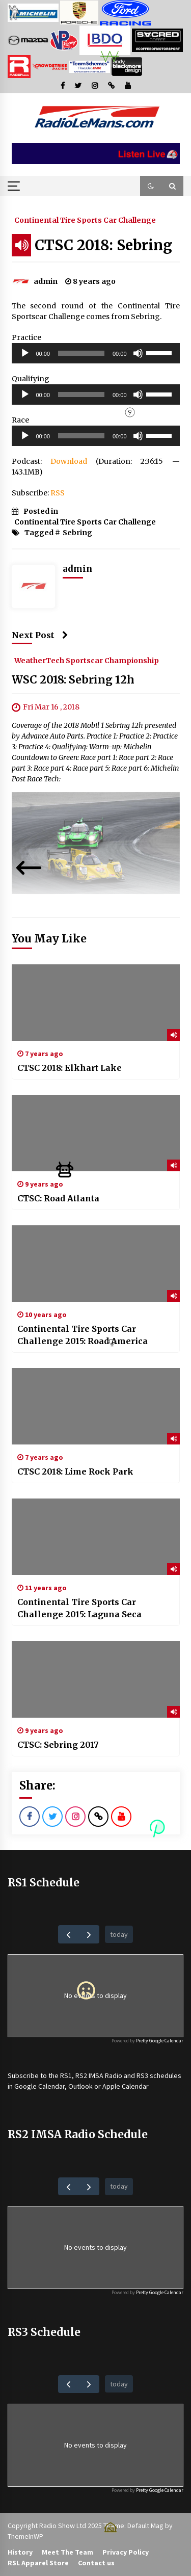  What do you see at coordinates (111, 2528) in the screenshot?
I see `access farm or agricultural settings` at bounding box center [111, 2528].